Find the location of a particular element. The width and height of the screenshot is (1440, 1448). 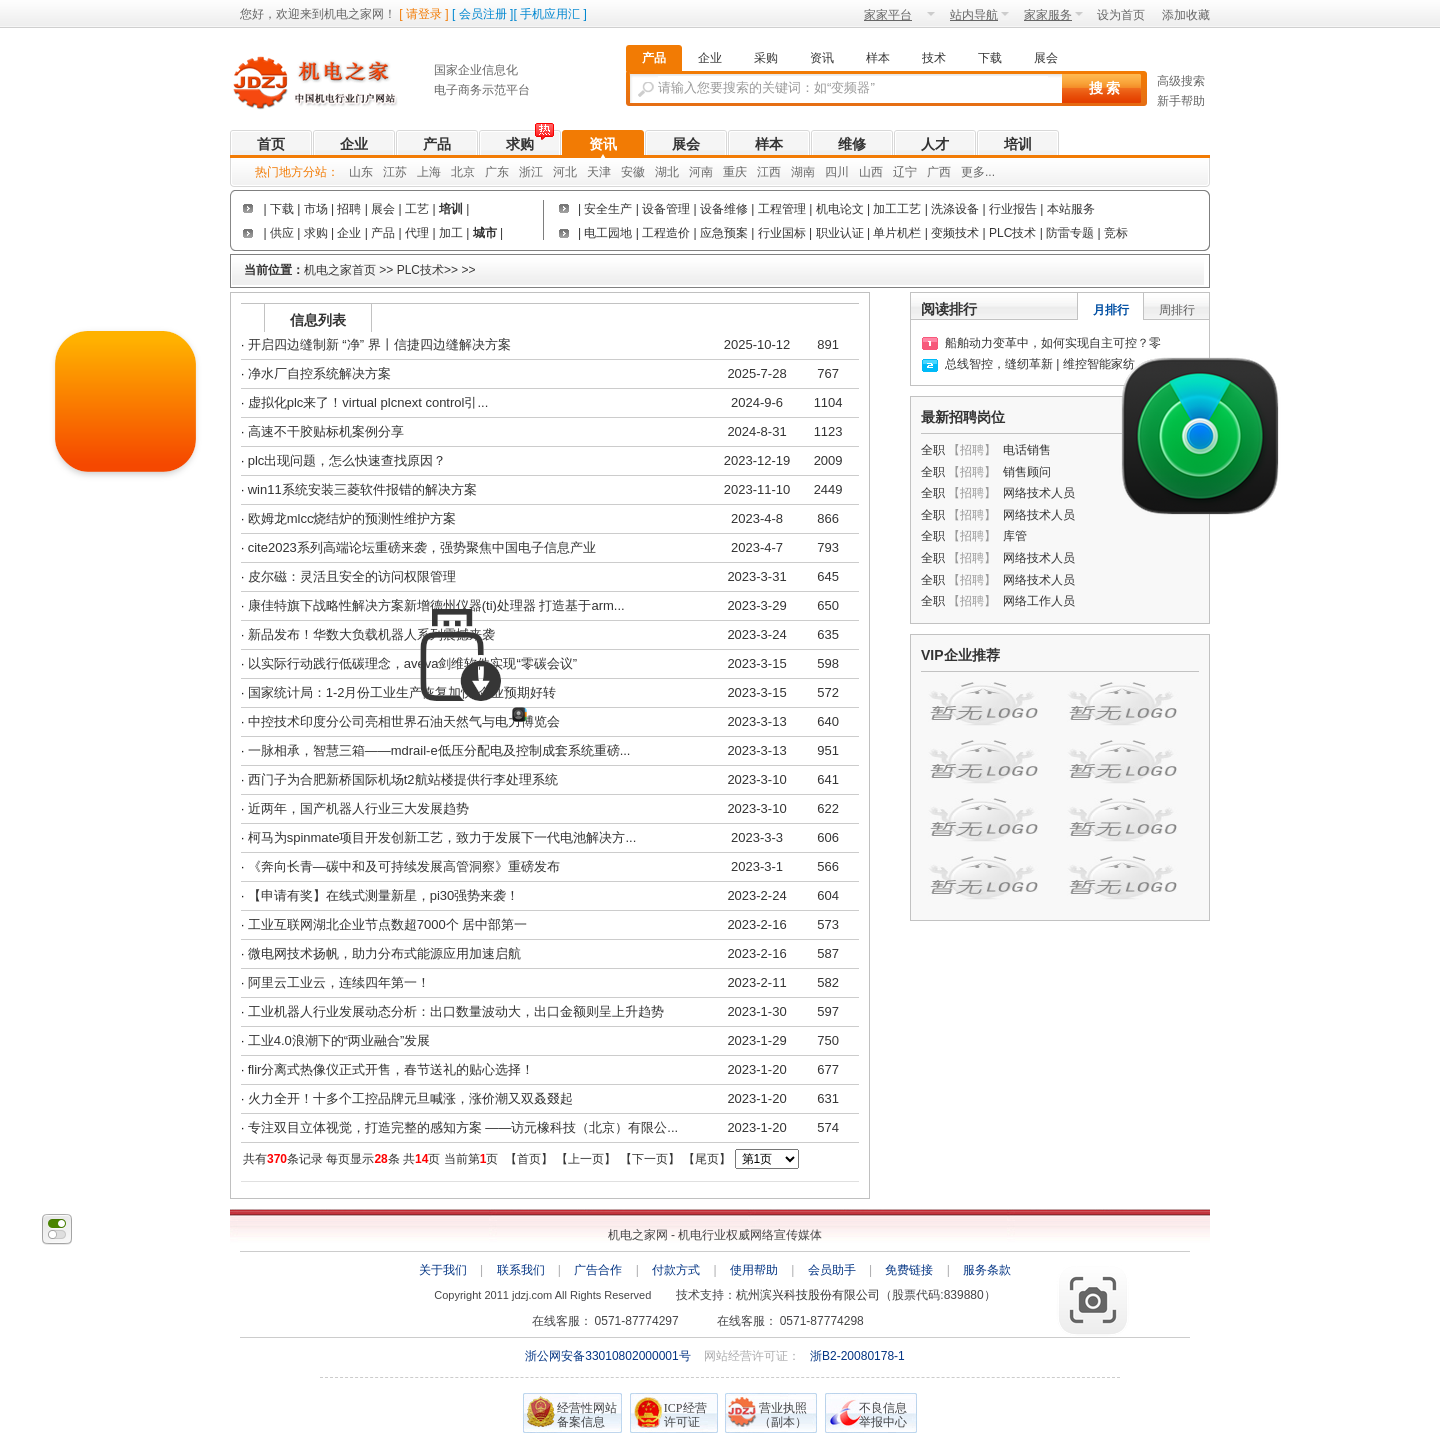

open system settings or preferences is located at coordinates (57, 1229).